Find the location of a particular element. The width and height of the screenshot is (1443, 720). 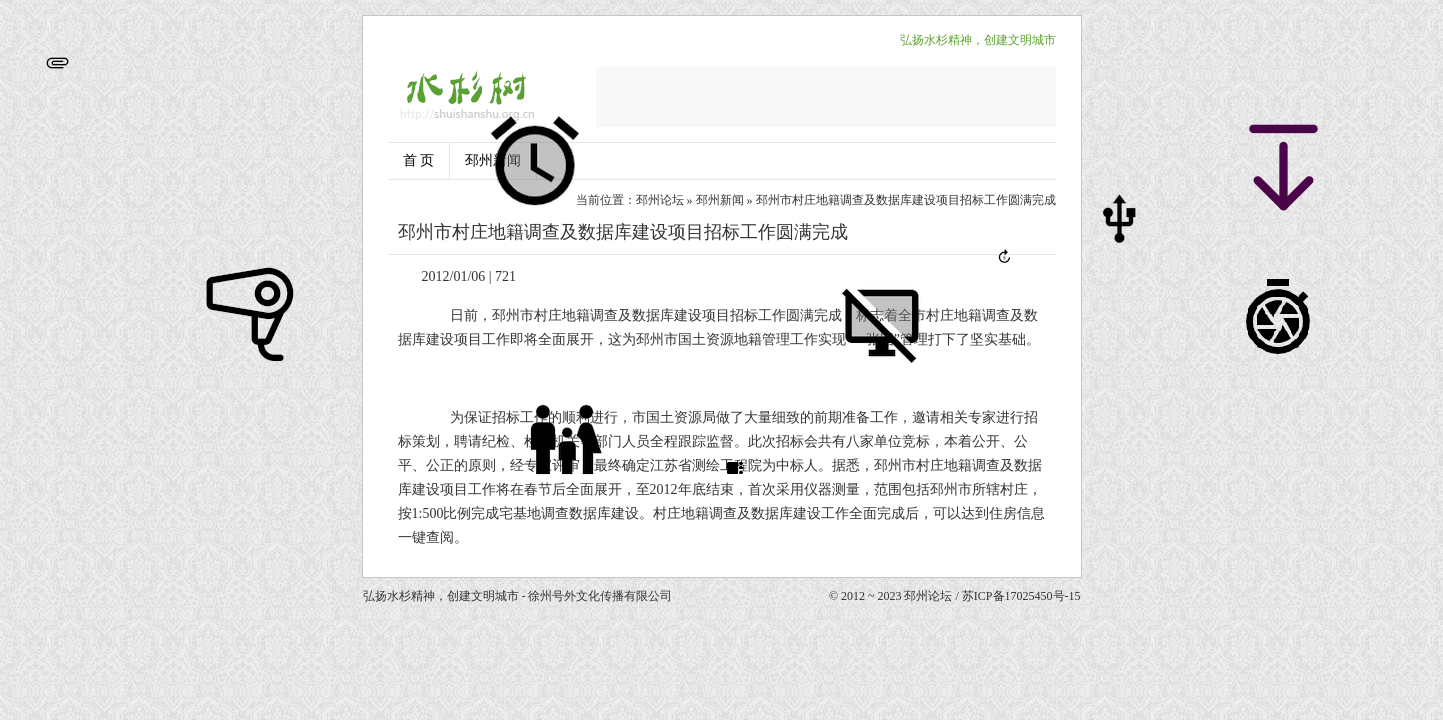

attach a file to your message is located at coordinates (57, 63).